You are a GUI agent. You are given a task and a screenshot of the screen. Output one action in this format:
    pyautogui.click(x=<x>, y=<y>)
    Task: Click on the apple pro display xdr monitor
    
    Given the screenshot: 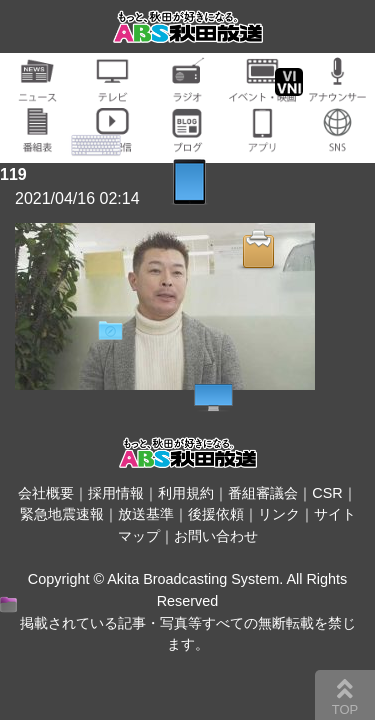 What is the action you would take?
    pyautogui.click(x=213, y=393)
    